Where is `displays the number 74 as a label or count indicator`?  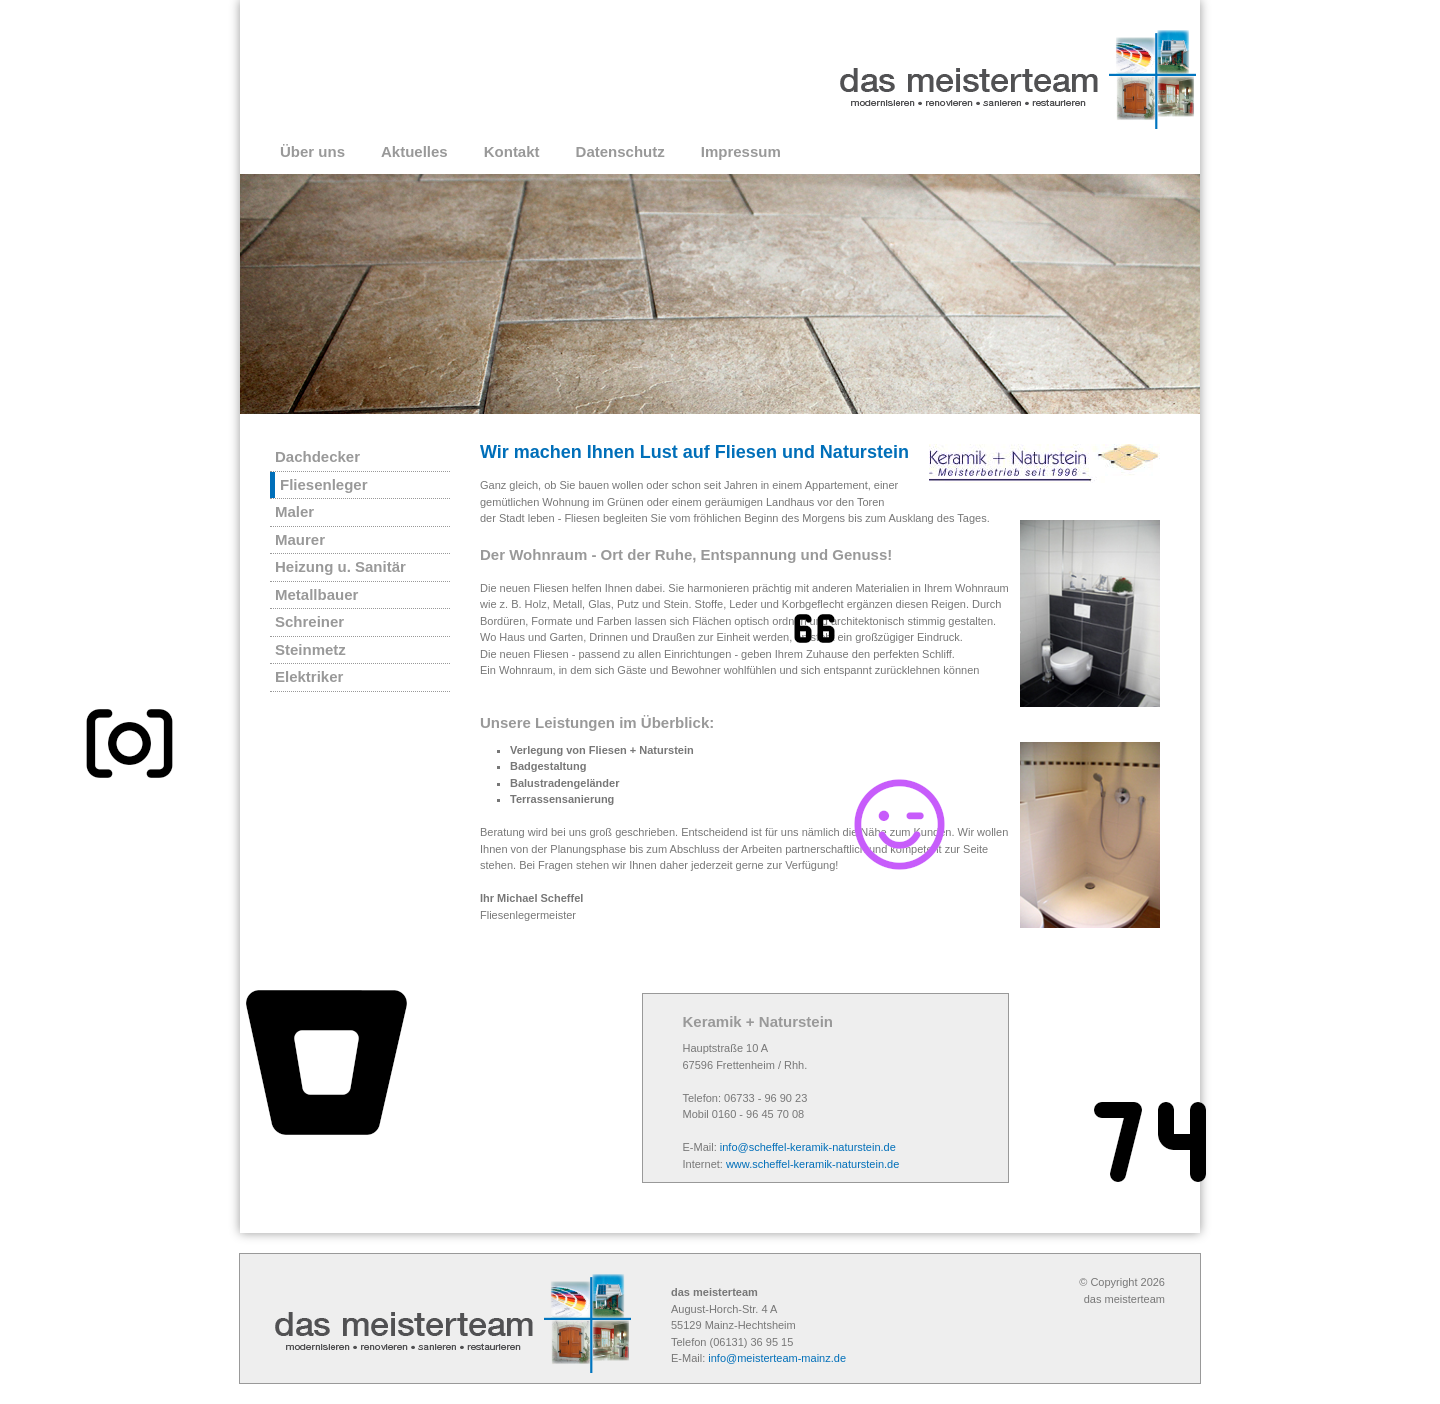 displays the number 74 as a label or count indicator is located at coordinates (1150, 1142).